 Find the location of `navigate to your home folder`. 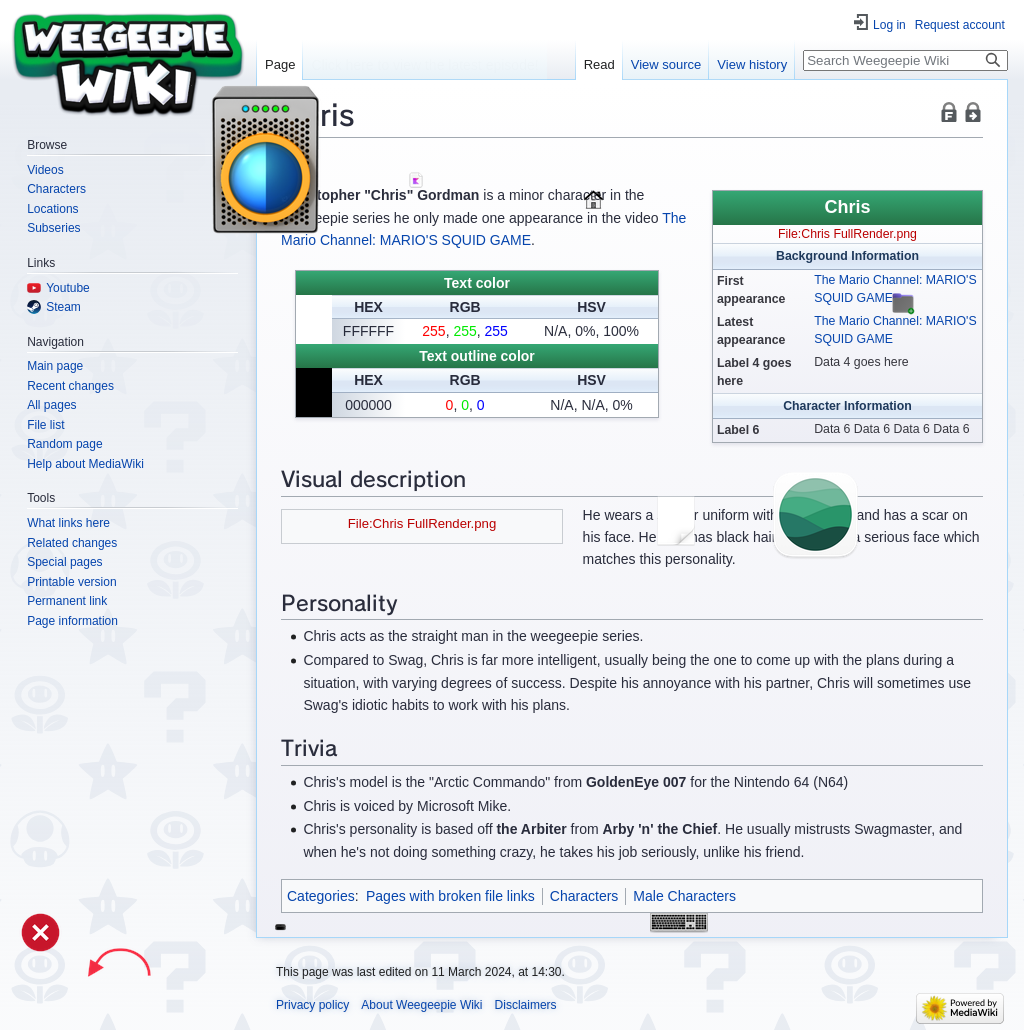

navigate to your home folder is located at coordinates (593, 199).